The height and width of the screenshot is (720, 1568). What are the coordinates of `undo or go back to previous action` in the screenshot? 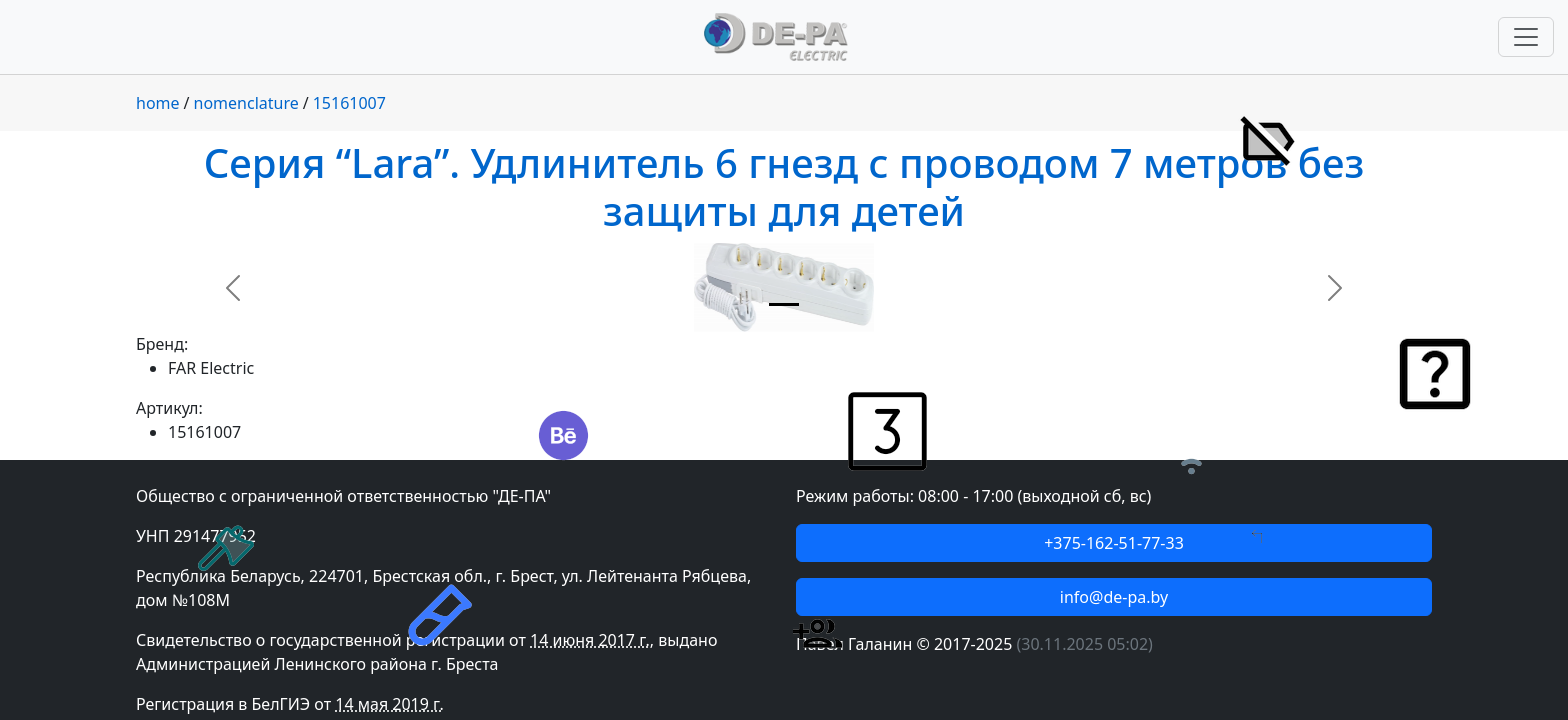 It's located at (1257, 536).